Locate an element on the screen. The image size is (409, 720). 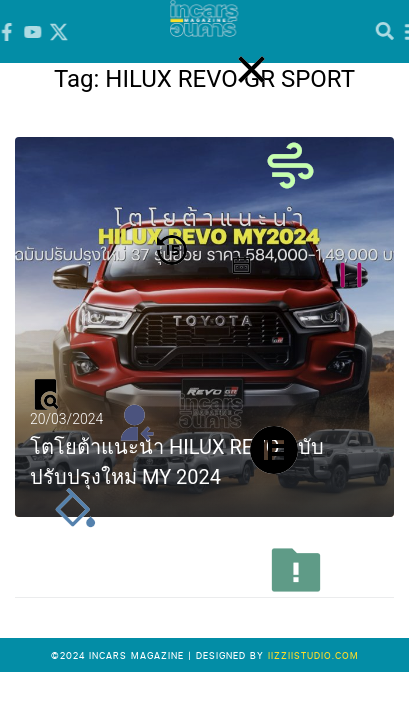
pause media playback is located at coordinates (351, 275).